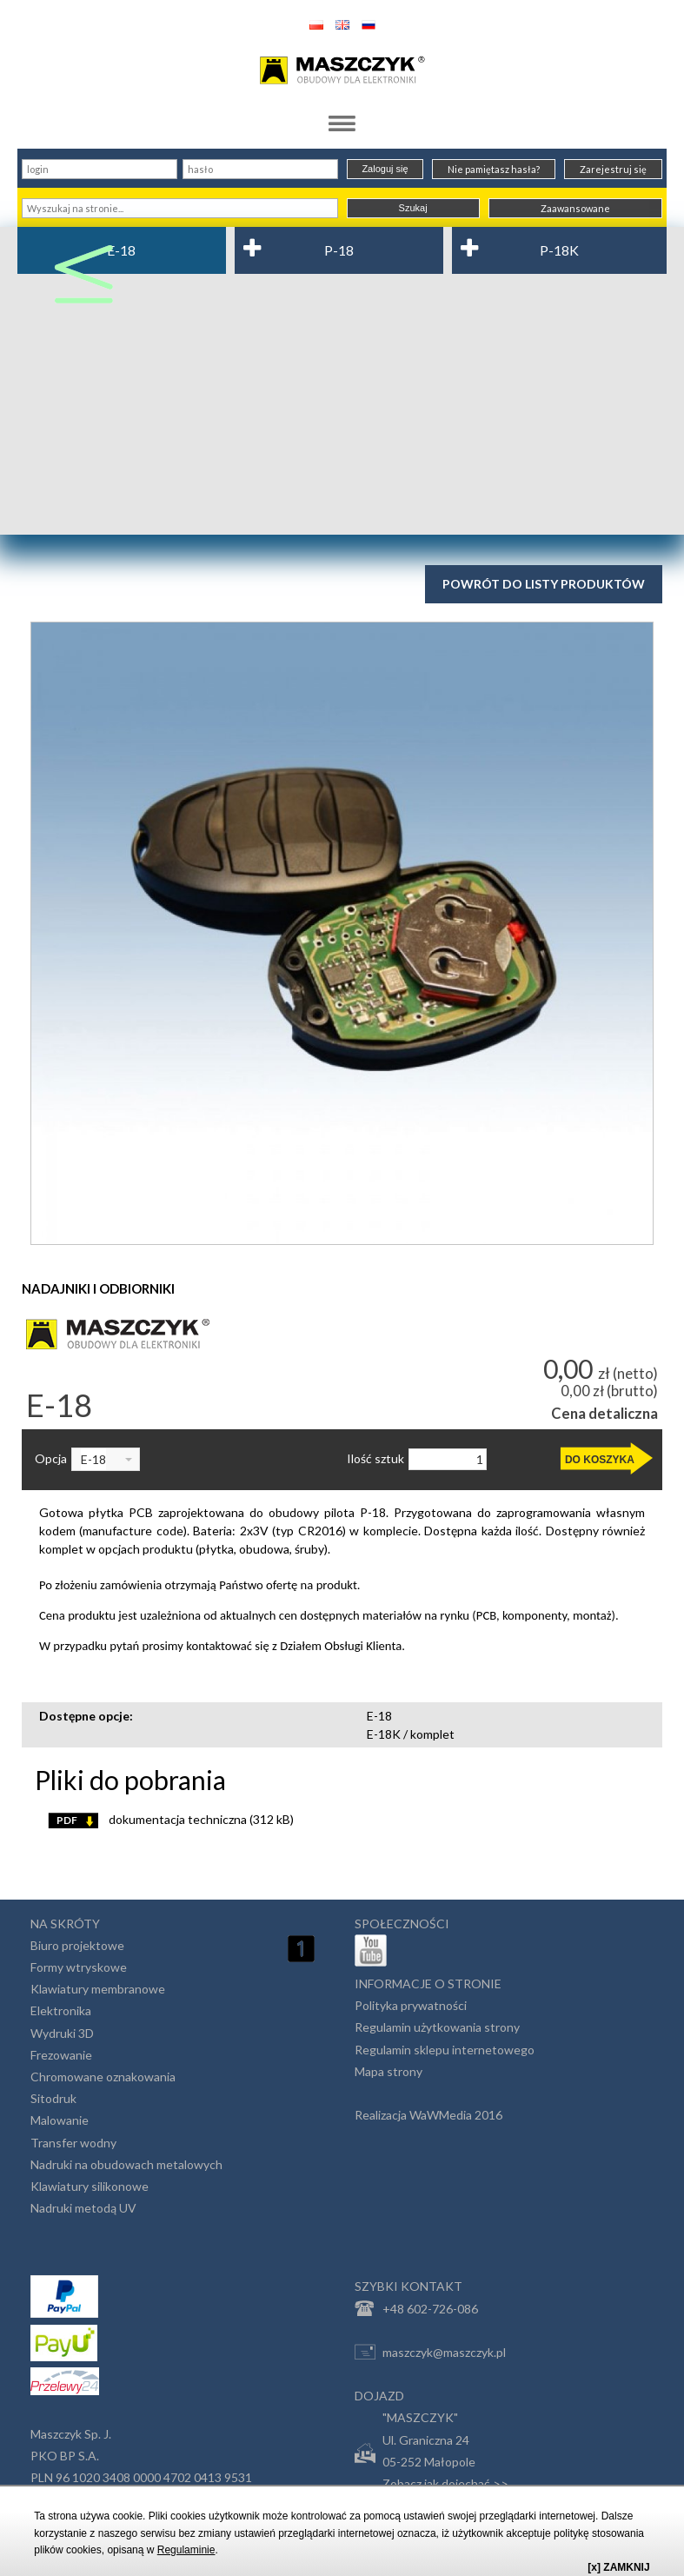  What do you see at coordinates (301, 1948) in the screenshot?
I see `indicates the first step in a sequence or process` at bounding box center [301, 1948].